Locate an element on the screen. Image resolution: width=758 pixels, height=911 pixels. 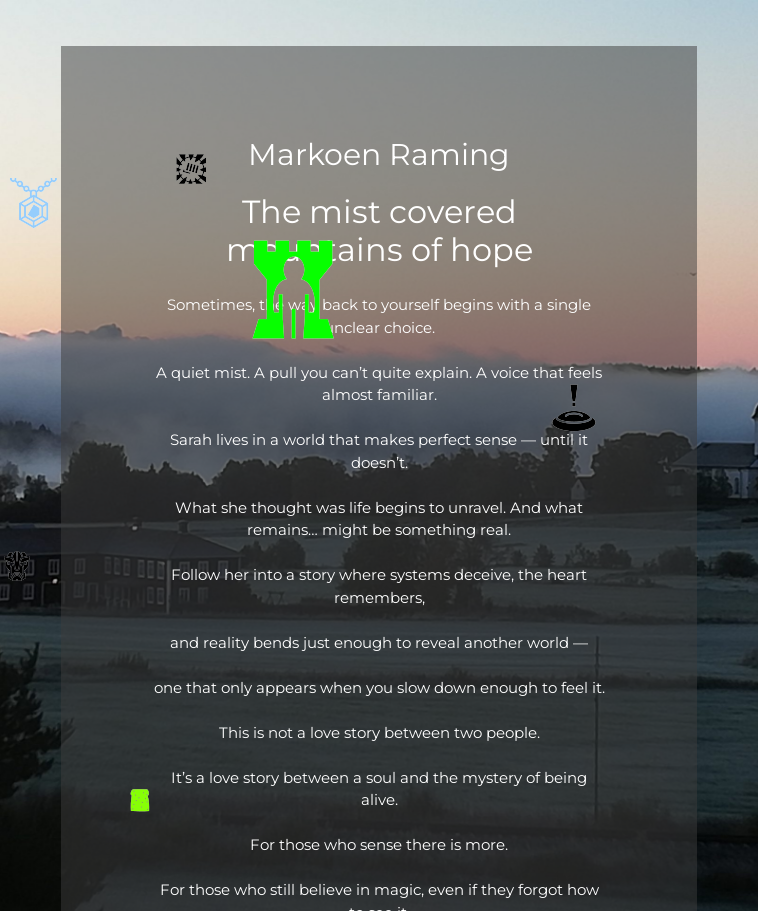
food or bakery category indicator is located at coordinates (140, 800).